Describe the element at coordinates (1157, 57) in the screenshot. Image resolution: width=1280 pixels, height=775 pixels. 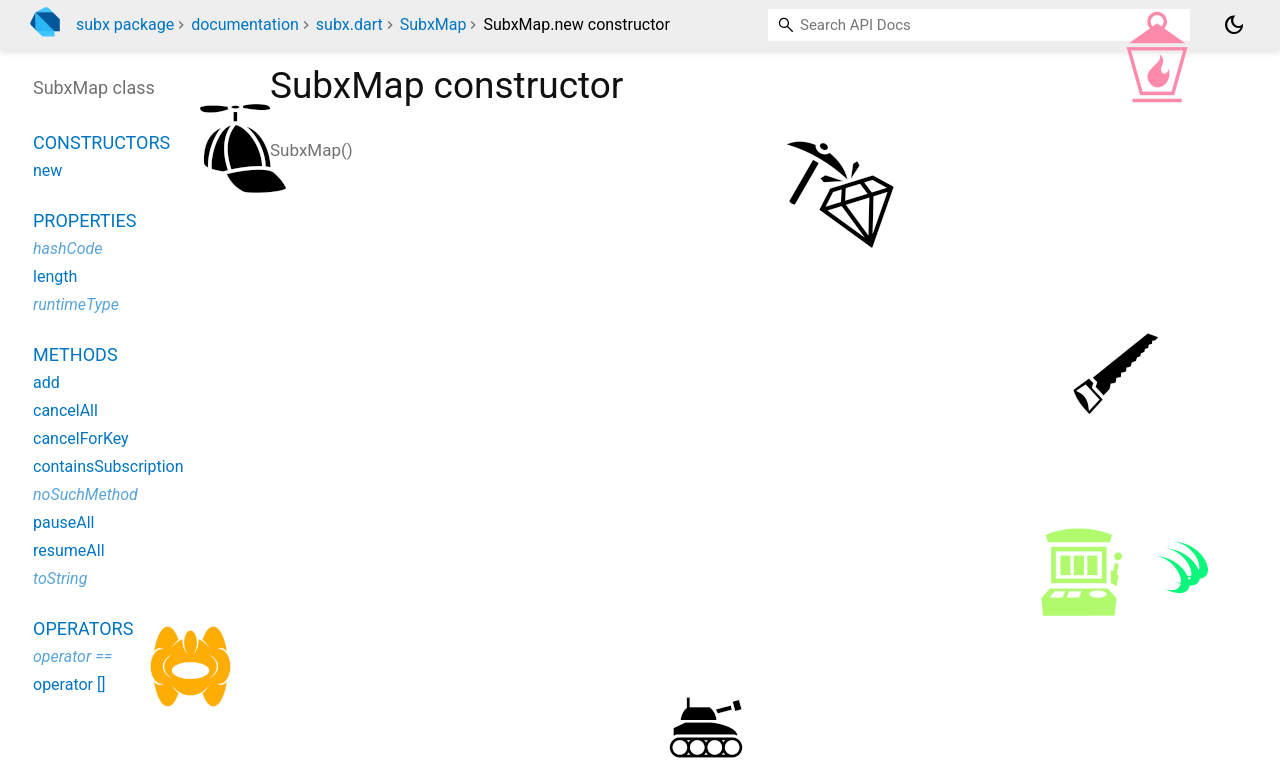
I see `toggle lantern or light source on/off` at that location.